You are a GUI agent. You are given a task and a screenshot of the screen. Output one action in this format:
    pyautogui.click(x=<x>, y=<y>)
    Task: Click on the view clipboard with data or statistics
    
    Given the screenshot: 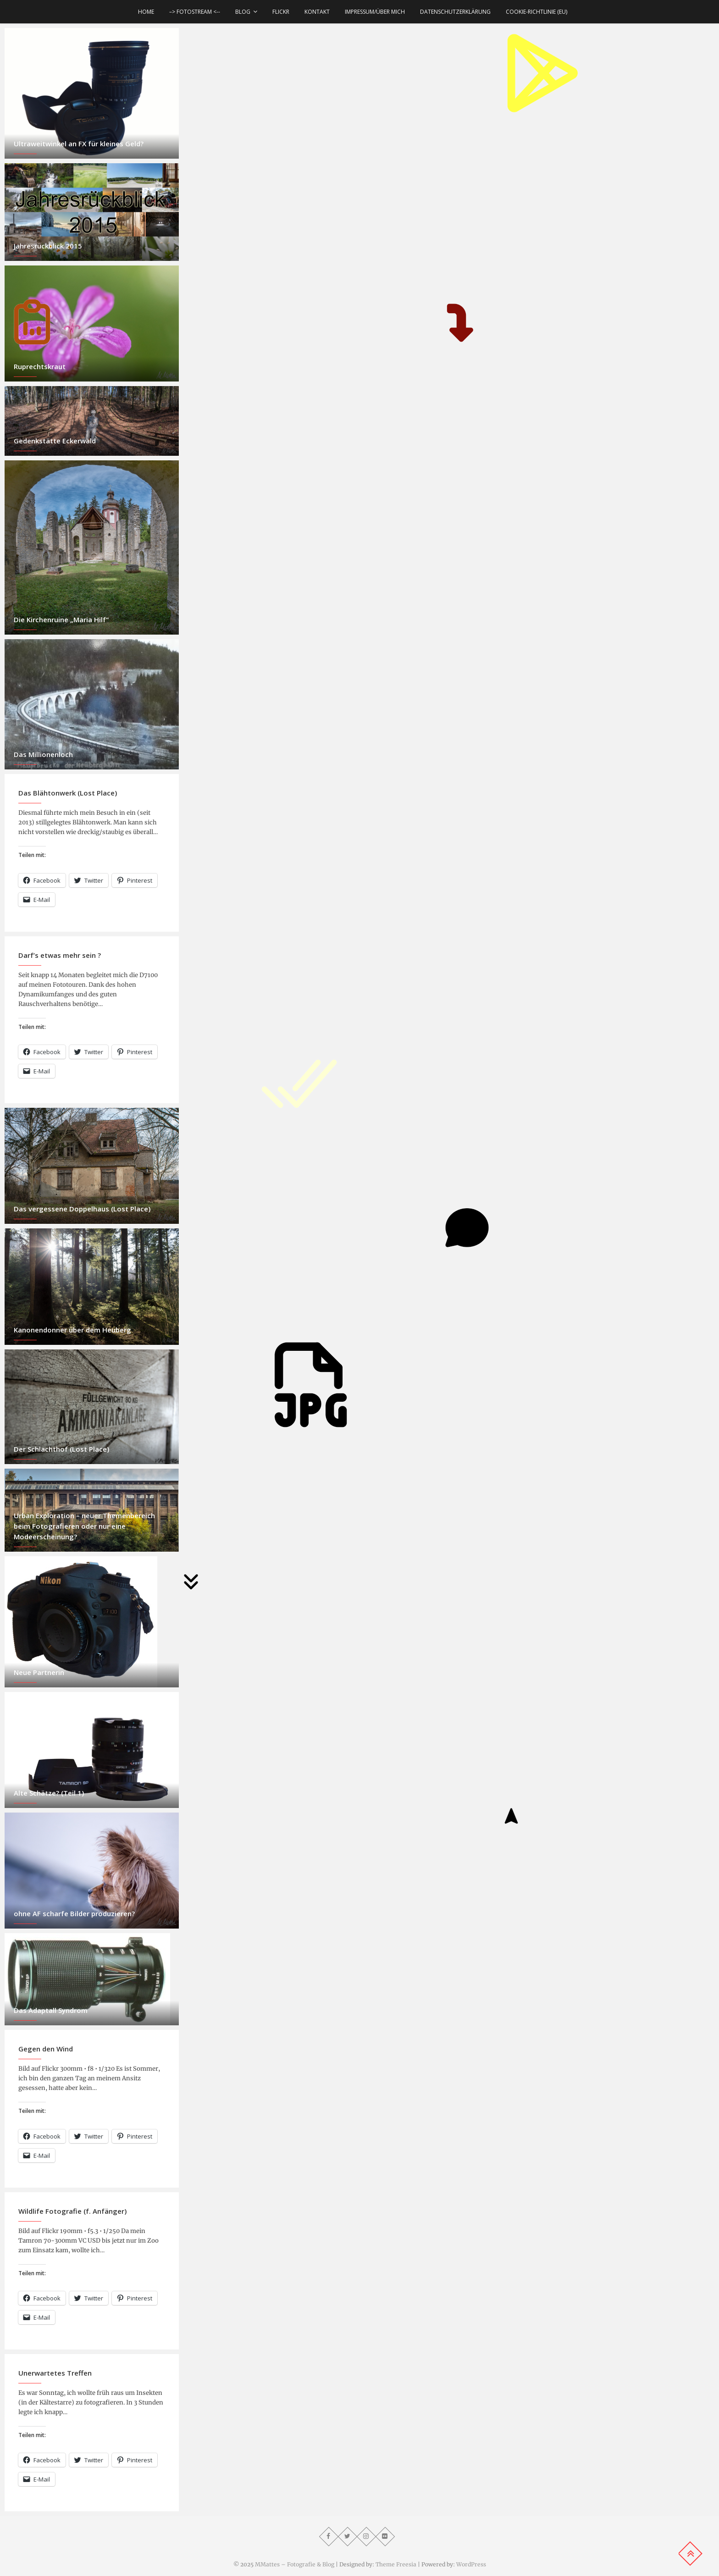 What is the action you would take?
    pyautogui.click(x=32, y=322)
    